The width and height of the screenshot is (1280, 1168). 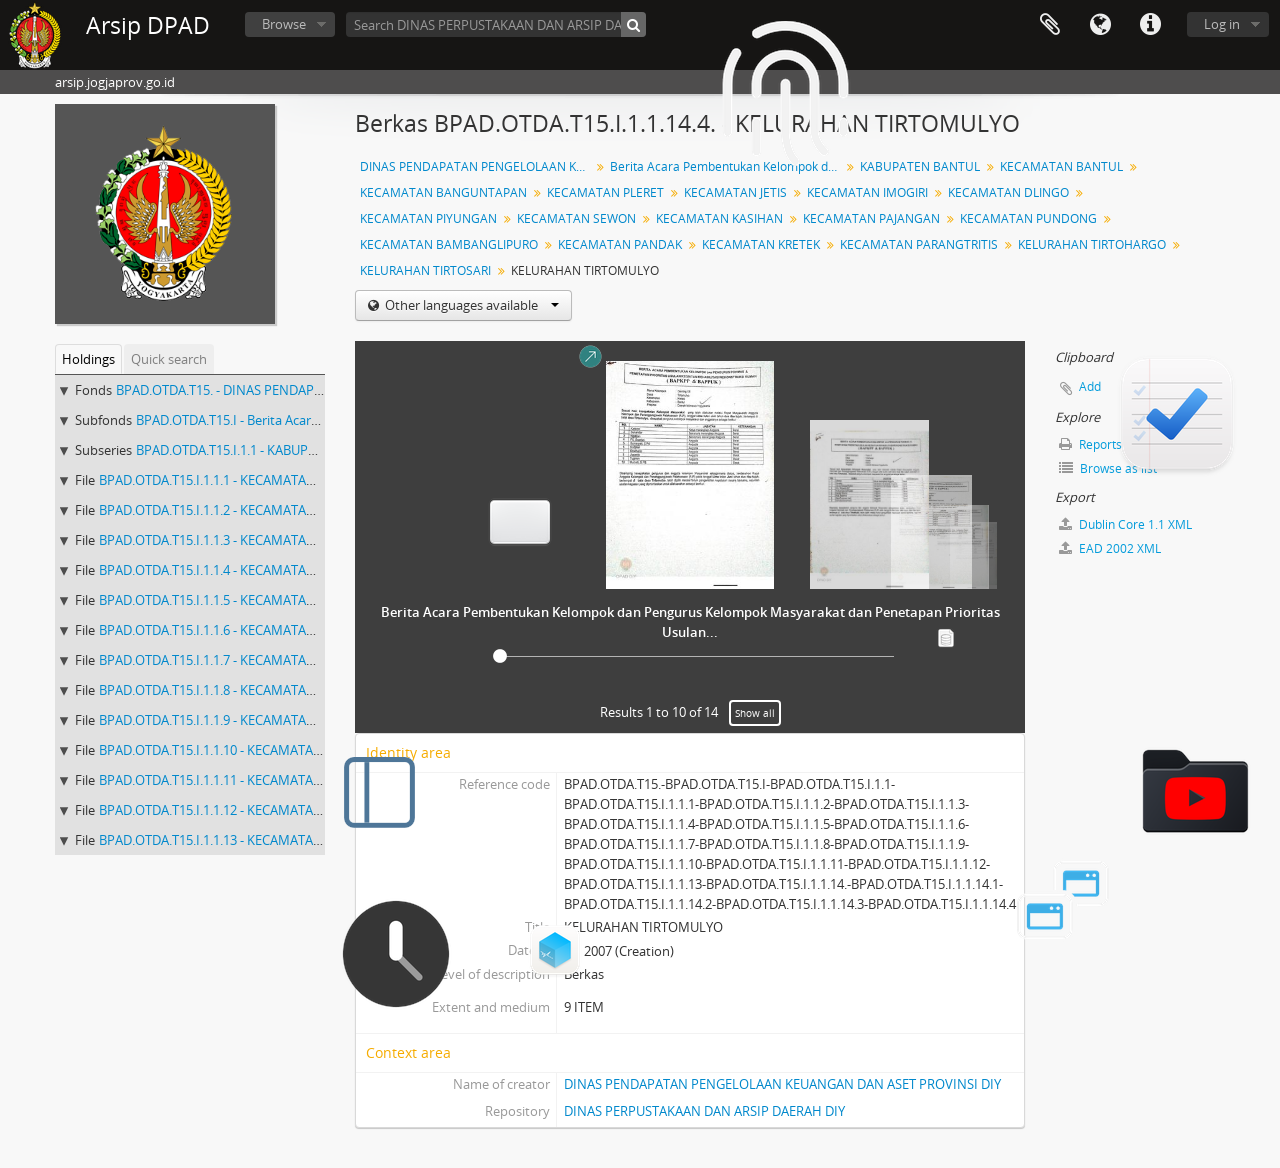 I want to click on launch virtualbox virtual machine manager, so click(x=555, y=950).